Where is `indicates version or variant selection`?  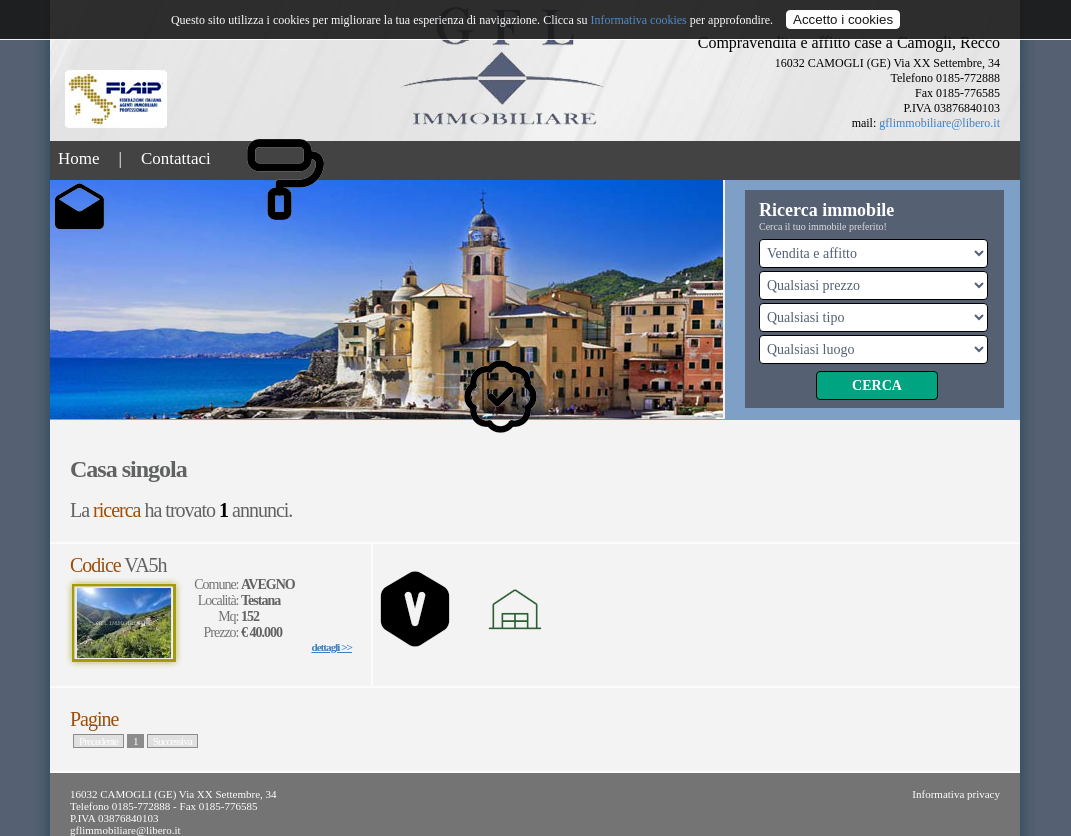 indicates version or variant selection is located at coordinates (415, 609).